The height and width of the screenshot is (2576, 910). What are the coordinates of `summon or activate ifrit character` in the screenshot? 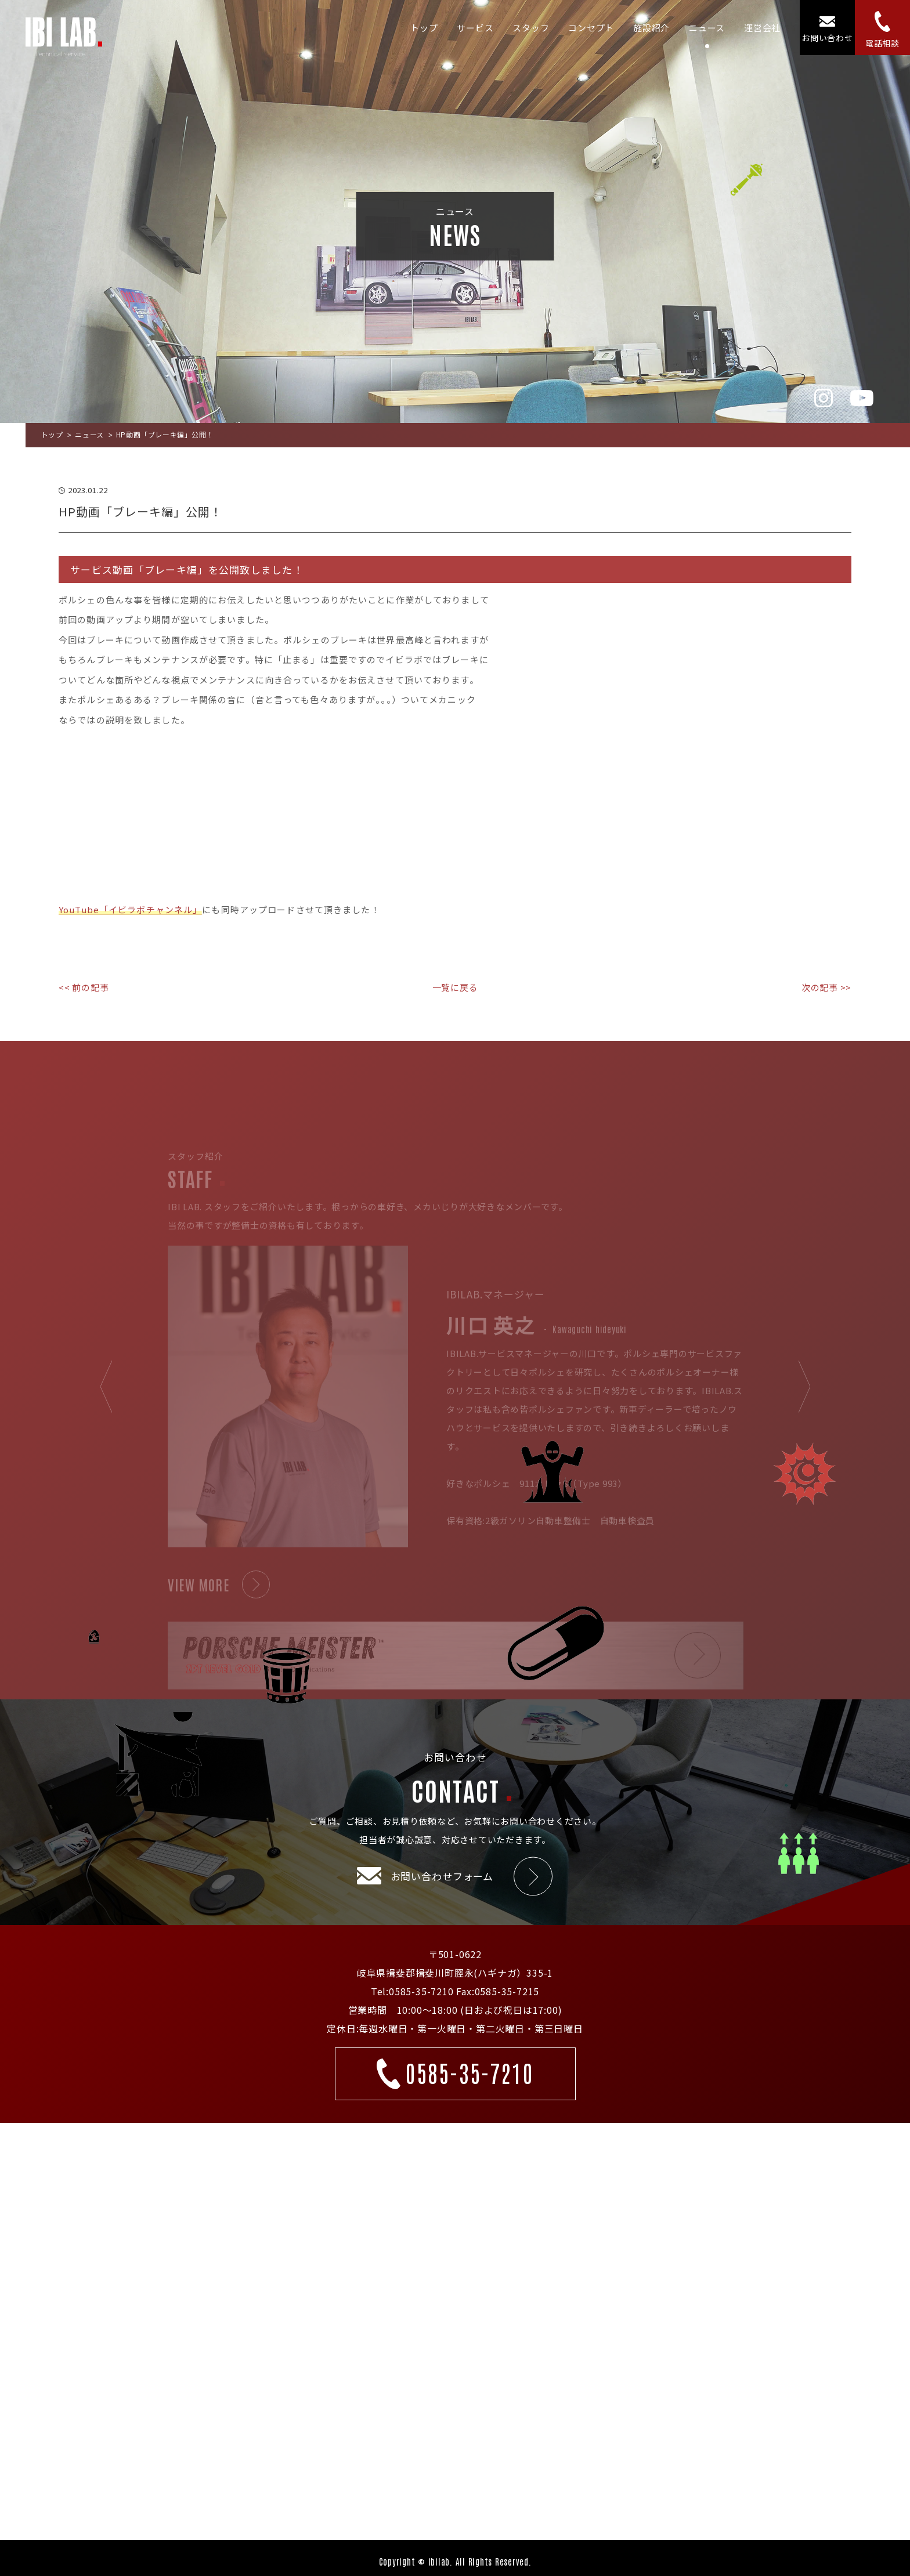 It's located at (553, 1472).